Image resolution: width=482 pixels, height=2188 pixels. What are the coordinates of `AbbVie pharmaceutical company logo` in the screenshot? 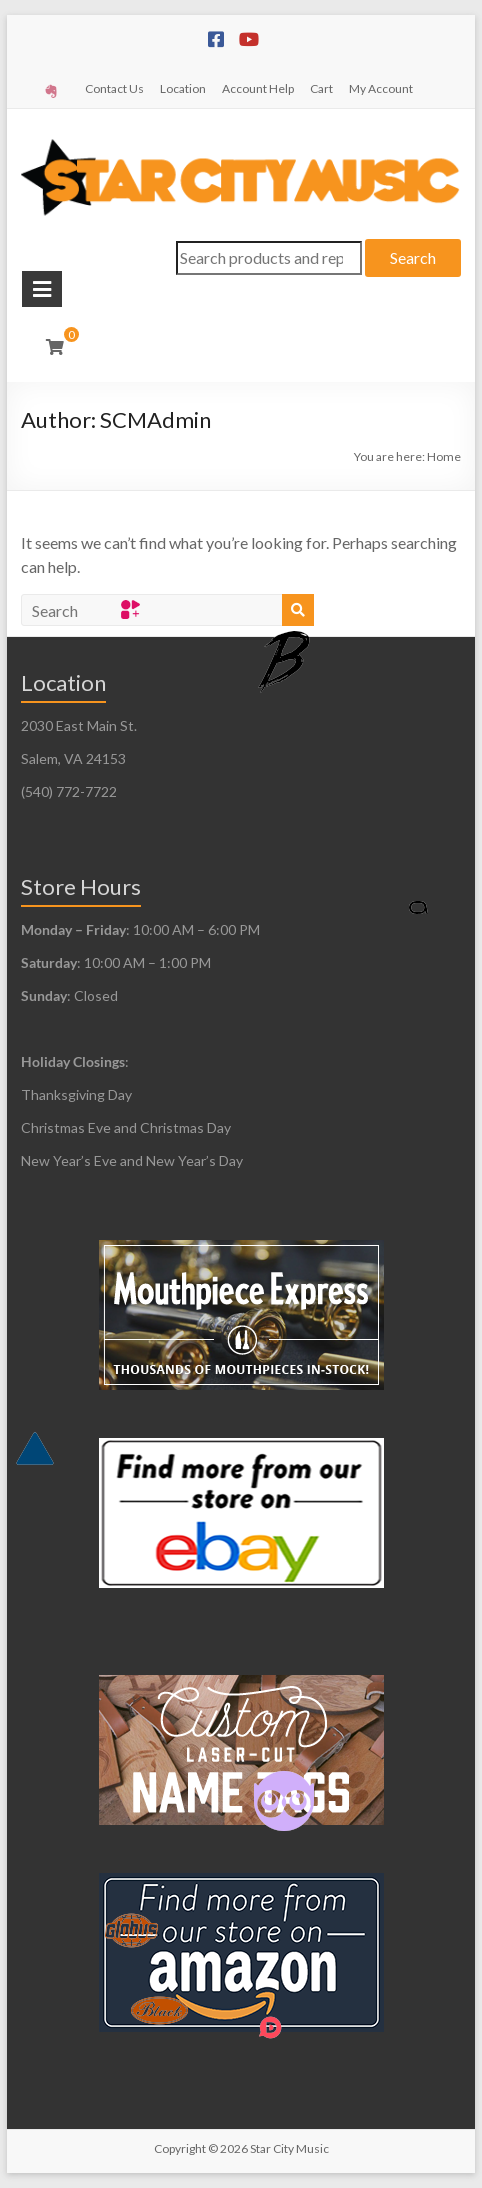 It's located at (418, 907).